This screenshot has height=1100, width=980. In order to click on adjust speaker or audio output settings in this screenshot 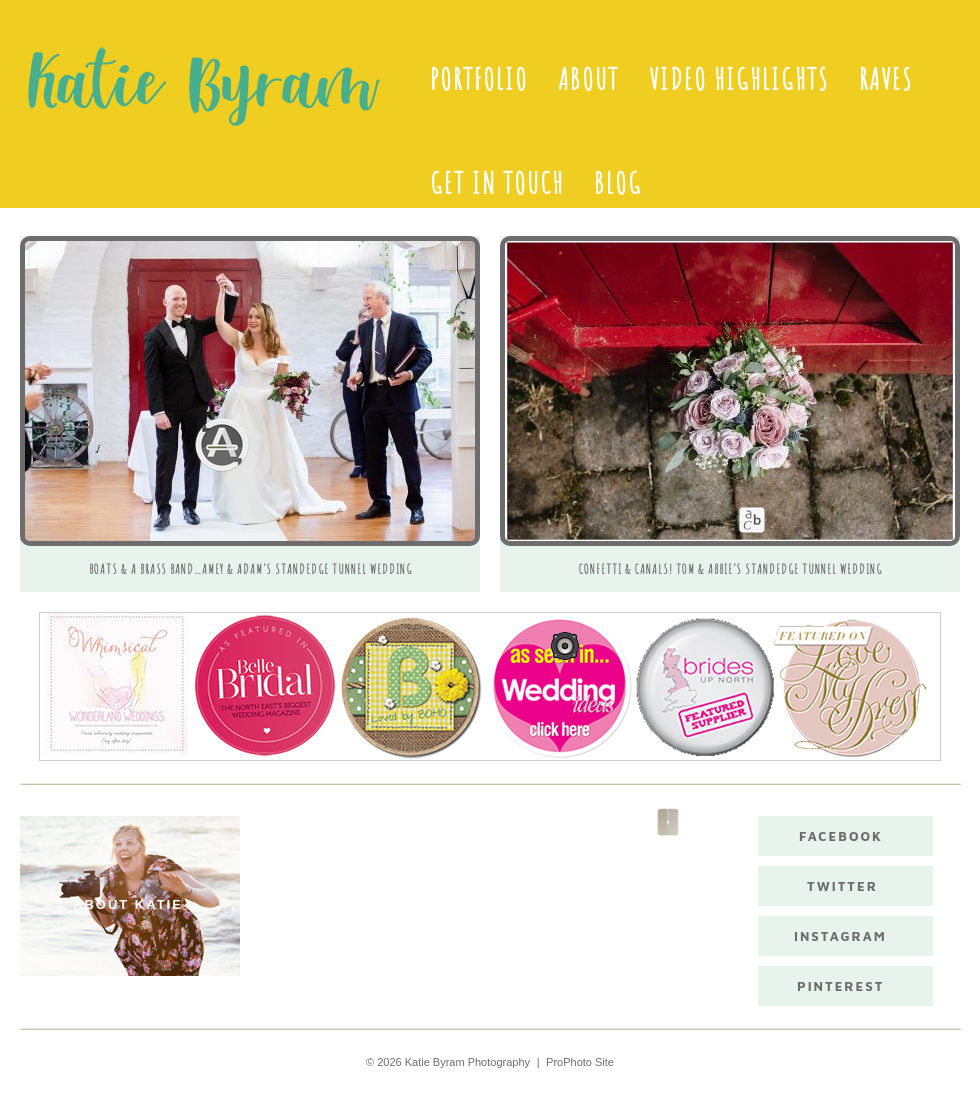, I will do `click(565, 646)`.